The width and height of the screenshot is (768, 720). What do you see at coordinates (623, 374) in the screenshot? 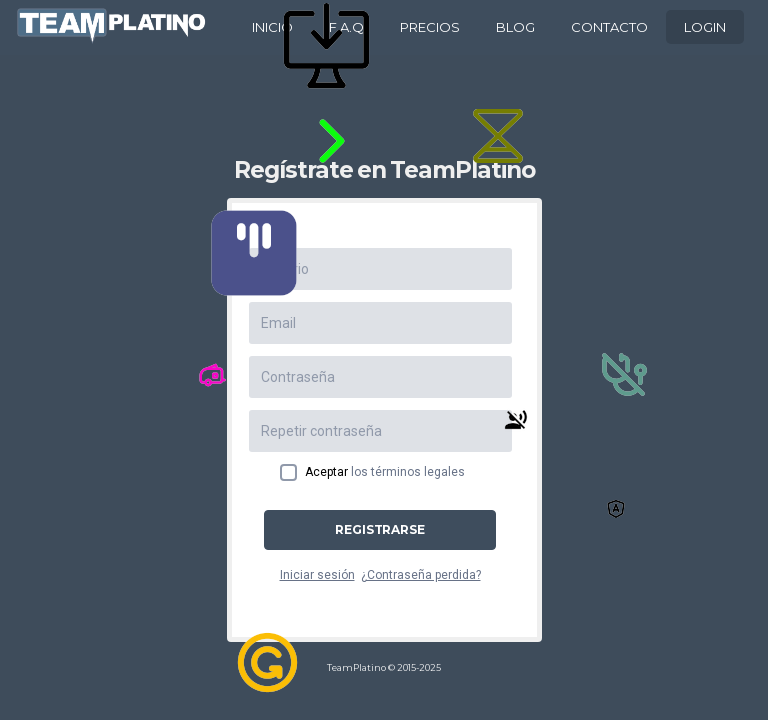
I see `medical services unavailable` at bounding box center [623, 374].